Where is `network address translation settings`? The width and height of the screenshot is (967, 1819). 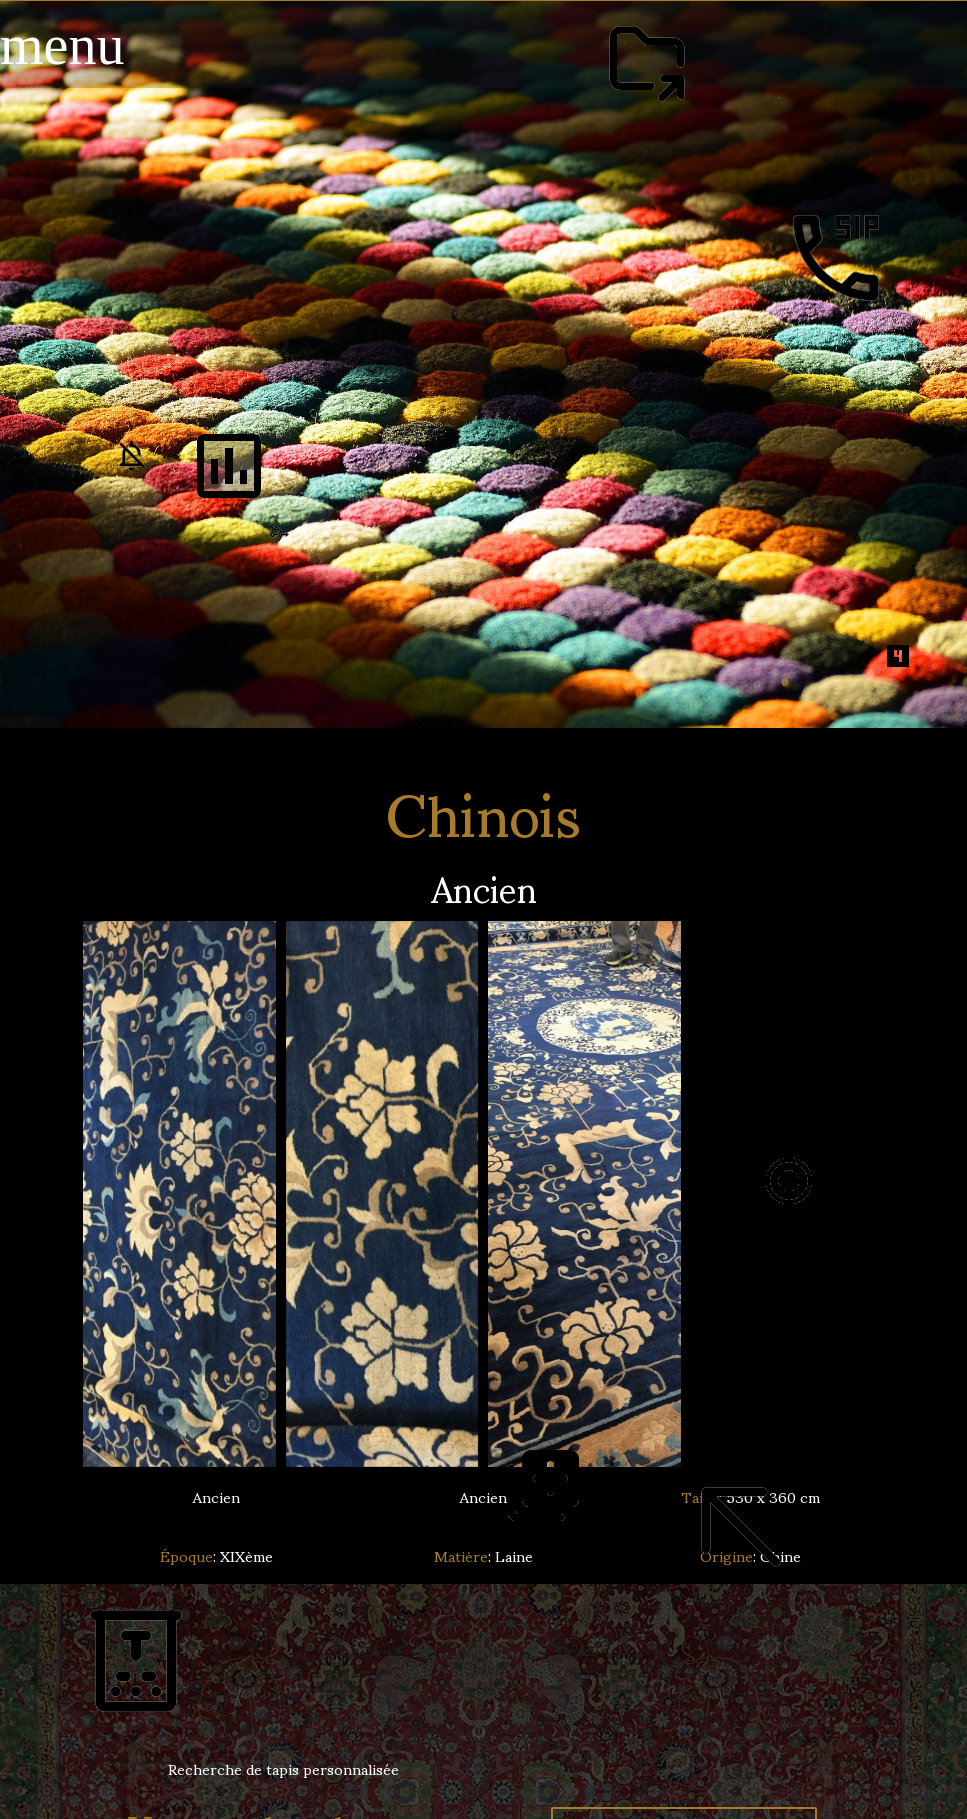 network address translation settings is located at coordinates (279, 534).